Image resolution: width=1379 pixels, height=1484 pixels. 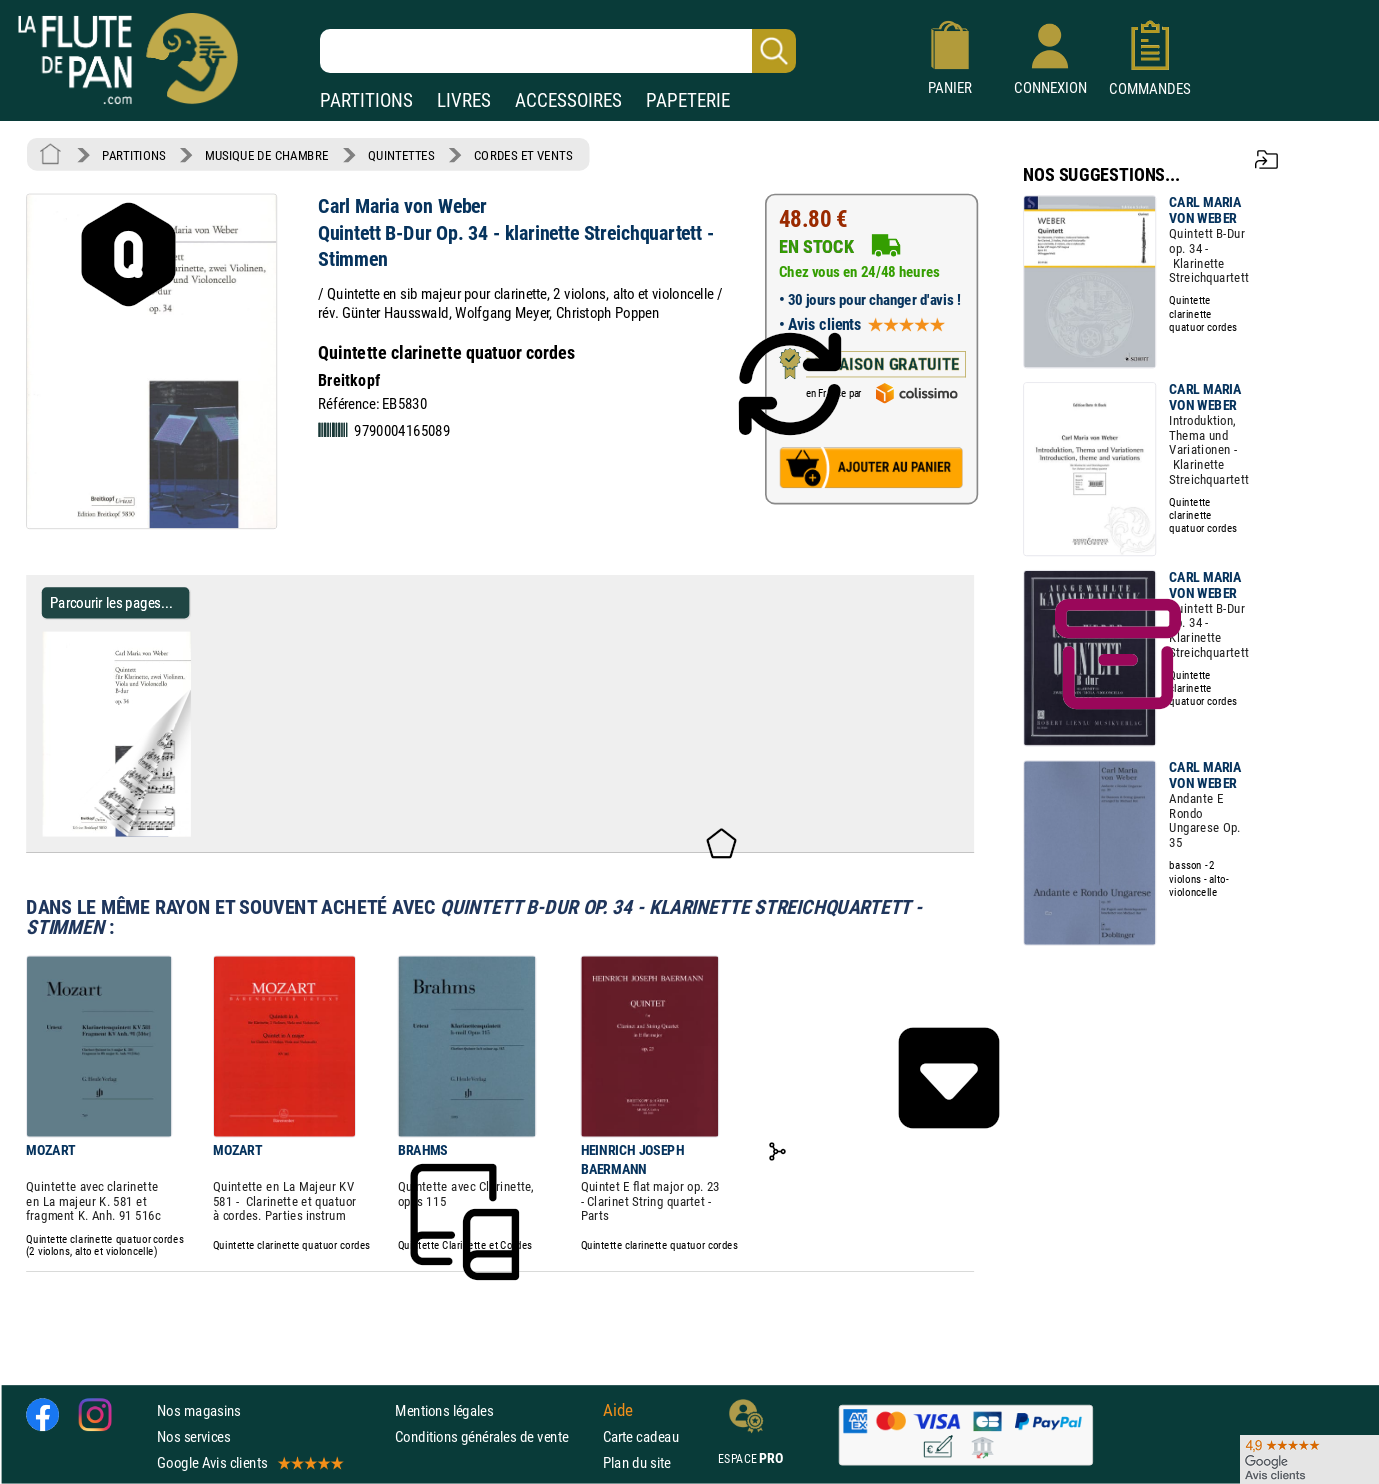 I want to click on app icon or logo featuring the letter Q, so click(x=128, y=254).